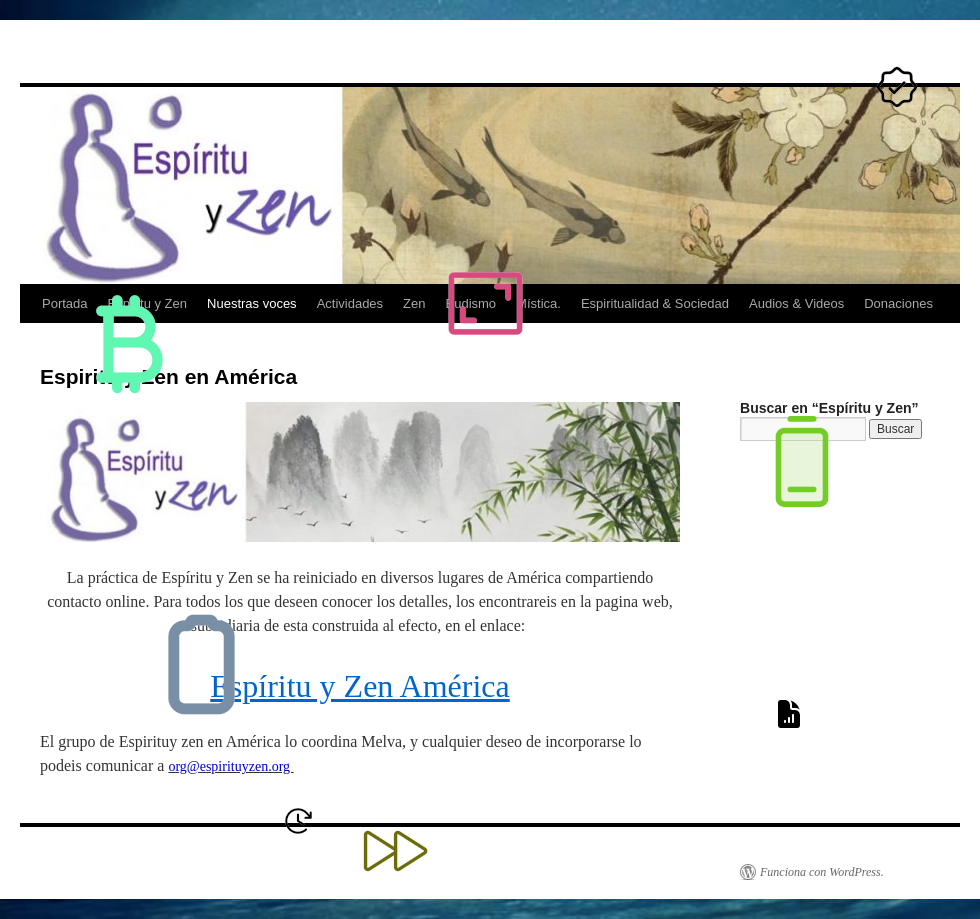  What do you see at coordinates (802, 463) in the screenshot?
I see `indicates low battery level` at bounding box center [802, 463].